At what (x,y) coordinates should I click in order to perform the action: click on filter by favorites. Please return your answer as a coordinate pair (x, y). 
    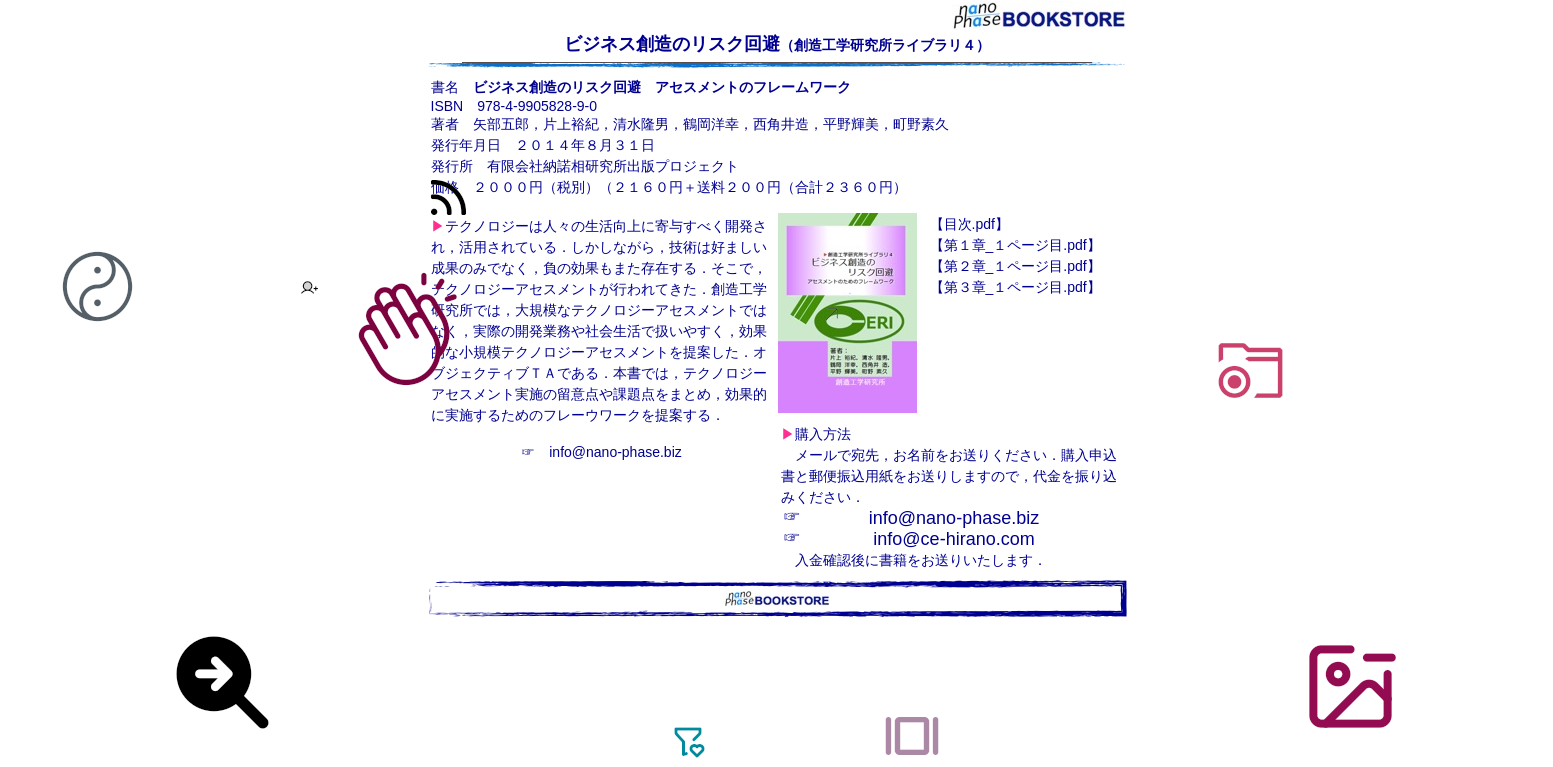
    Looking at the image, I should click on (688, 741).